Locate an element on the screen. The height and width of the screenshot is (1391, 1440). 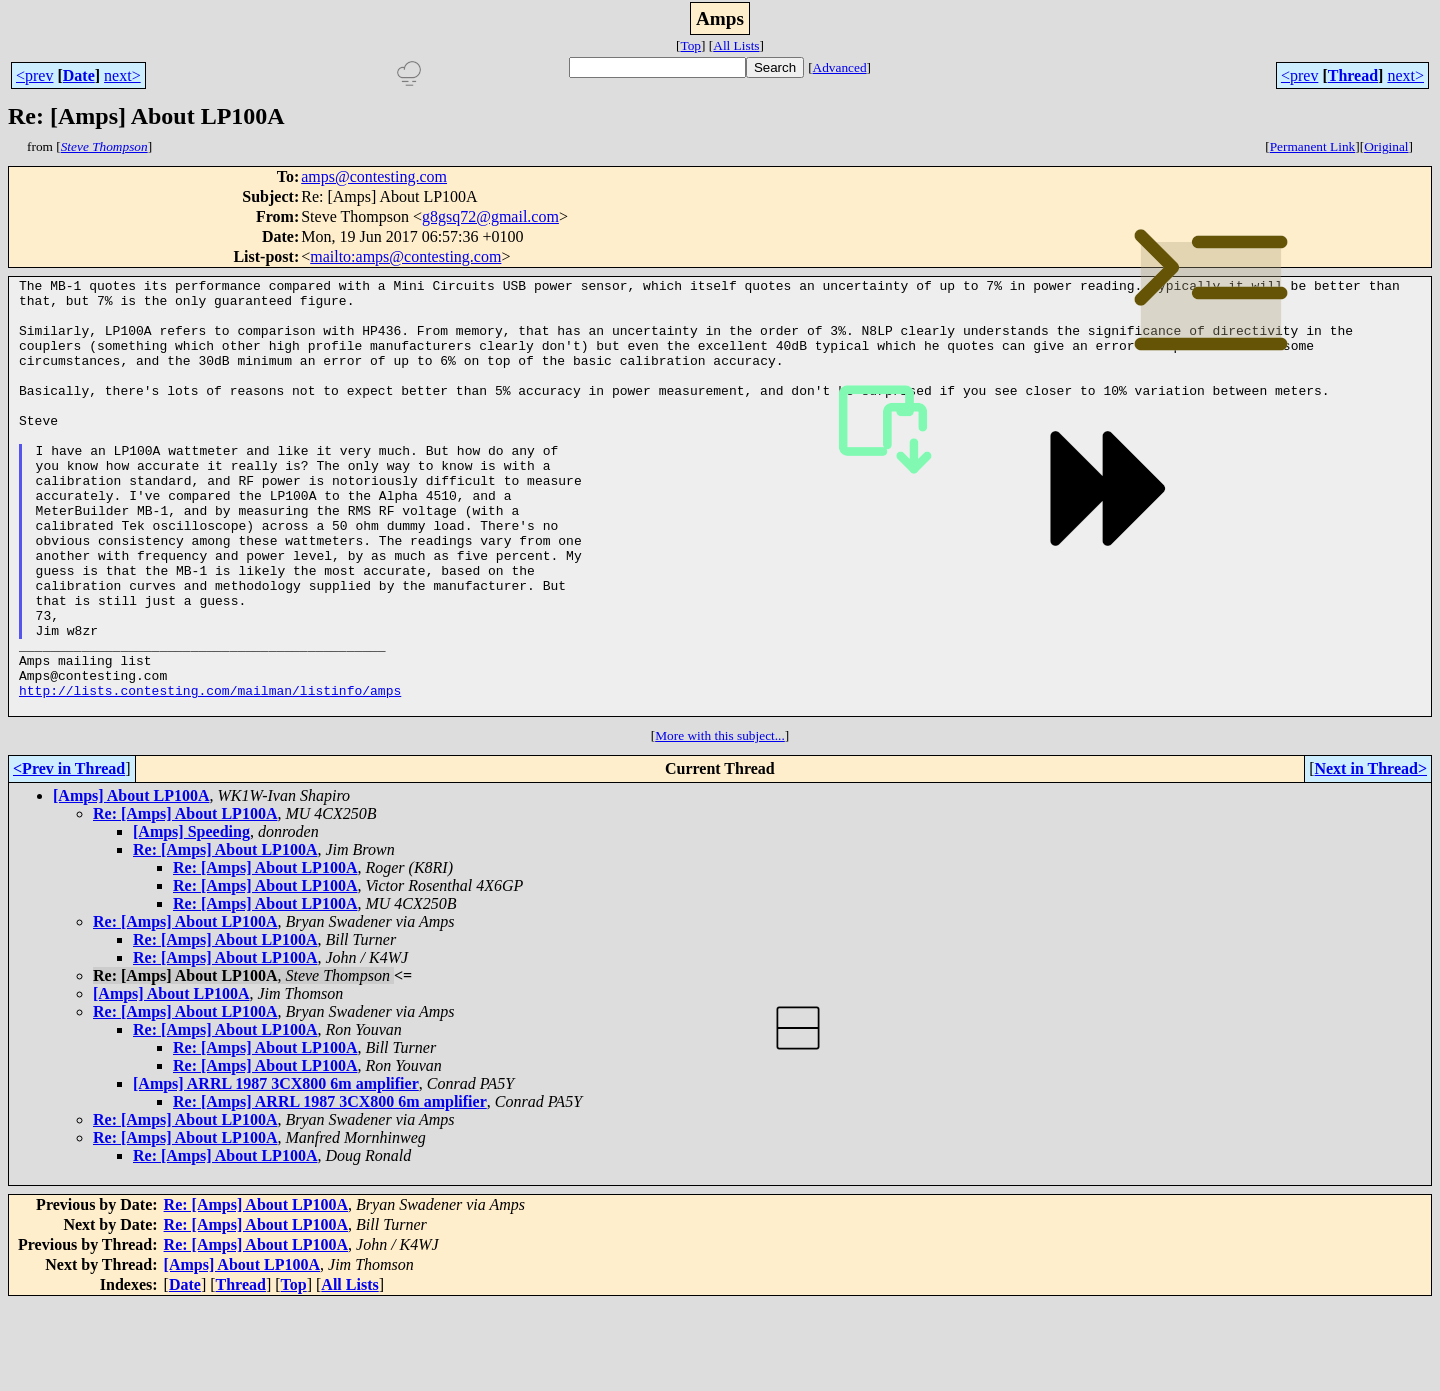
download to connected devices is located at coordinates (883, 425).